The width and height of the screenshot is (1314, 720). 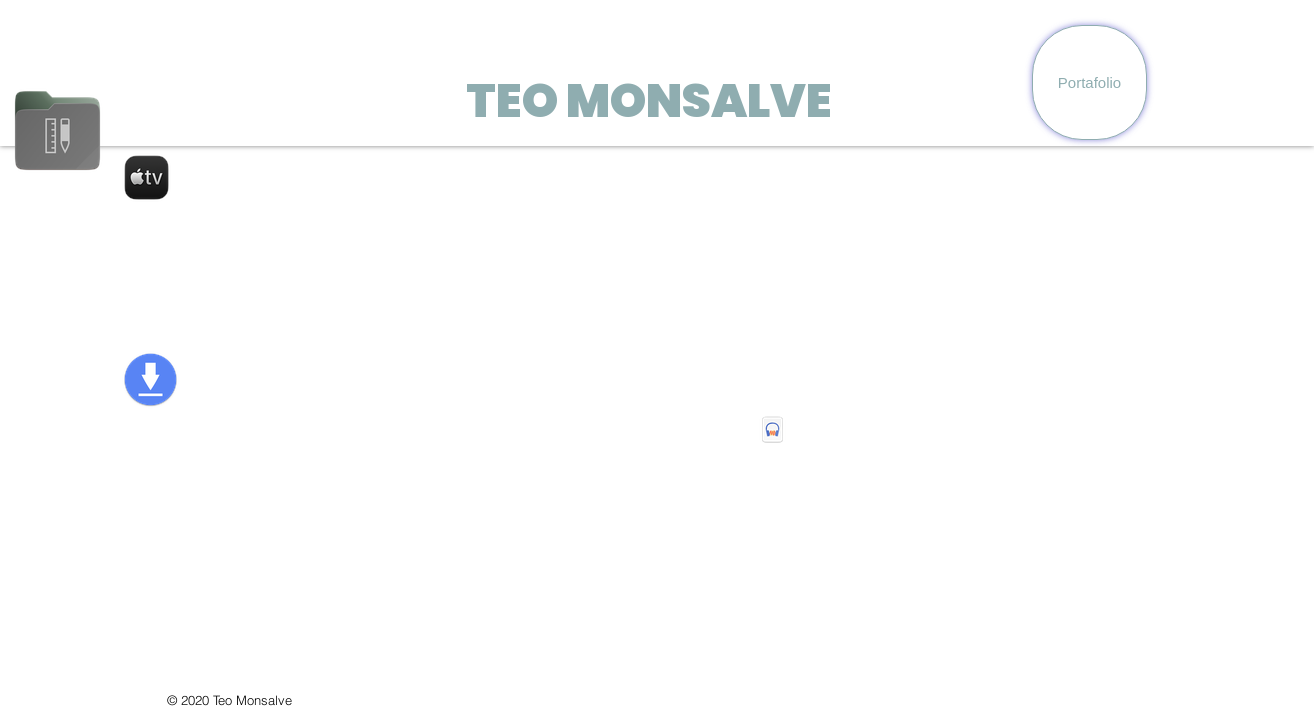 I want to click on an audacity audio project file, so click(x=772, y=429).